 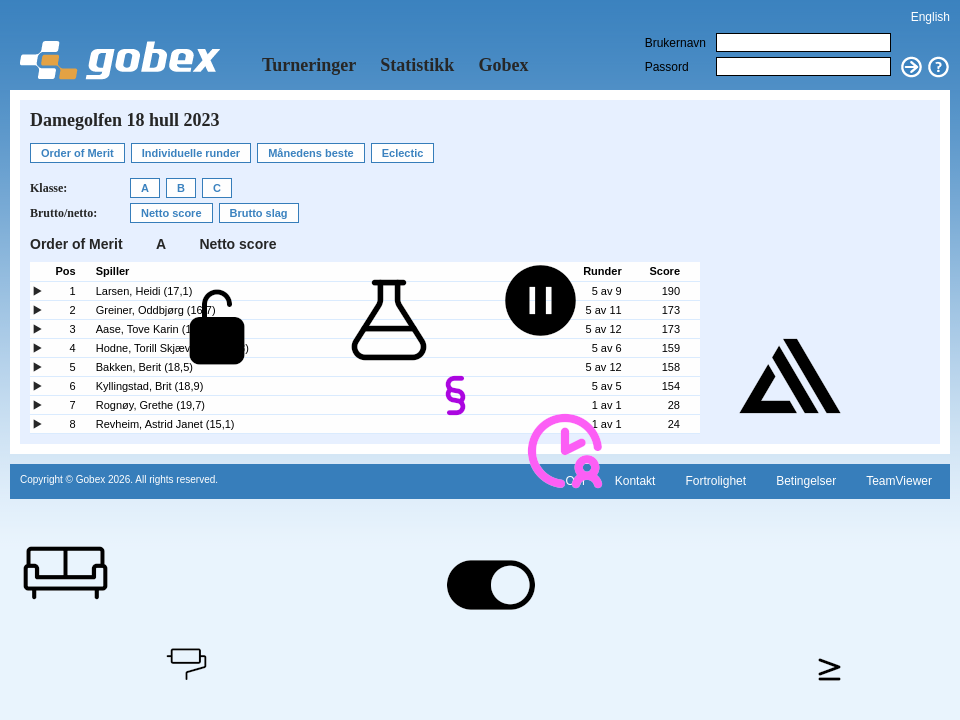 What do you see at coordinates (389, 320) in the screenshot?
I see `access experimental or beta features` at bounding box center [389, 320].